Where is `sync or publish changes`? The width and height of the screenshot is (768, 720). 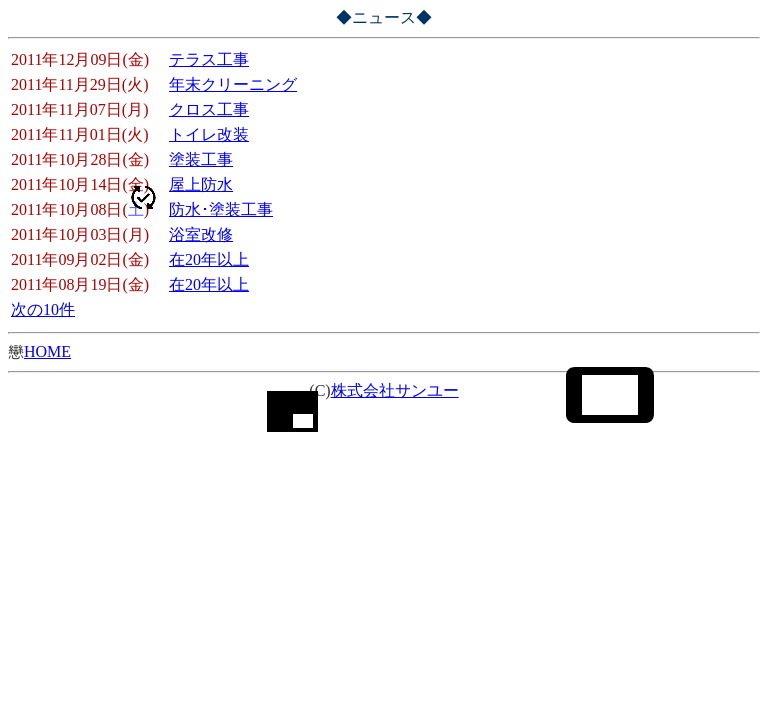
sync or publish changes is located at coordinates (143, 197).